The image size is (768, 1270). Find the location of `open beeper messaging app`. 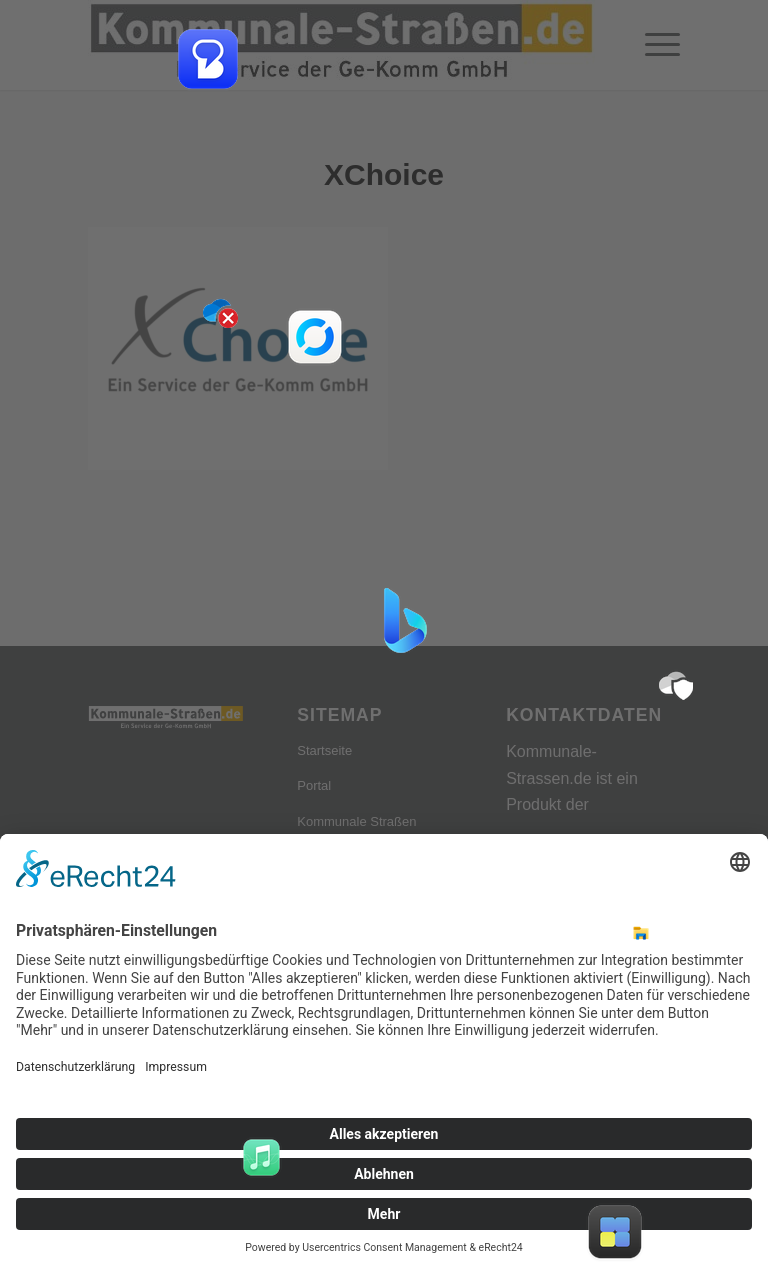

open beeper messaging app is located at coordinates (208, 59).